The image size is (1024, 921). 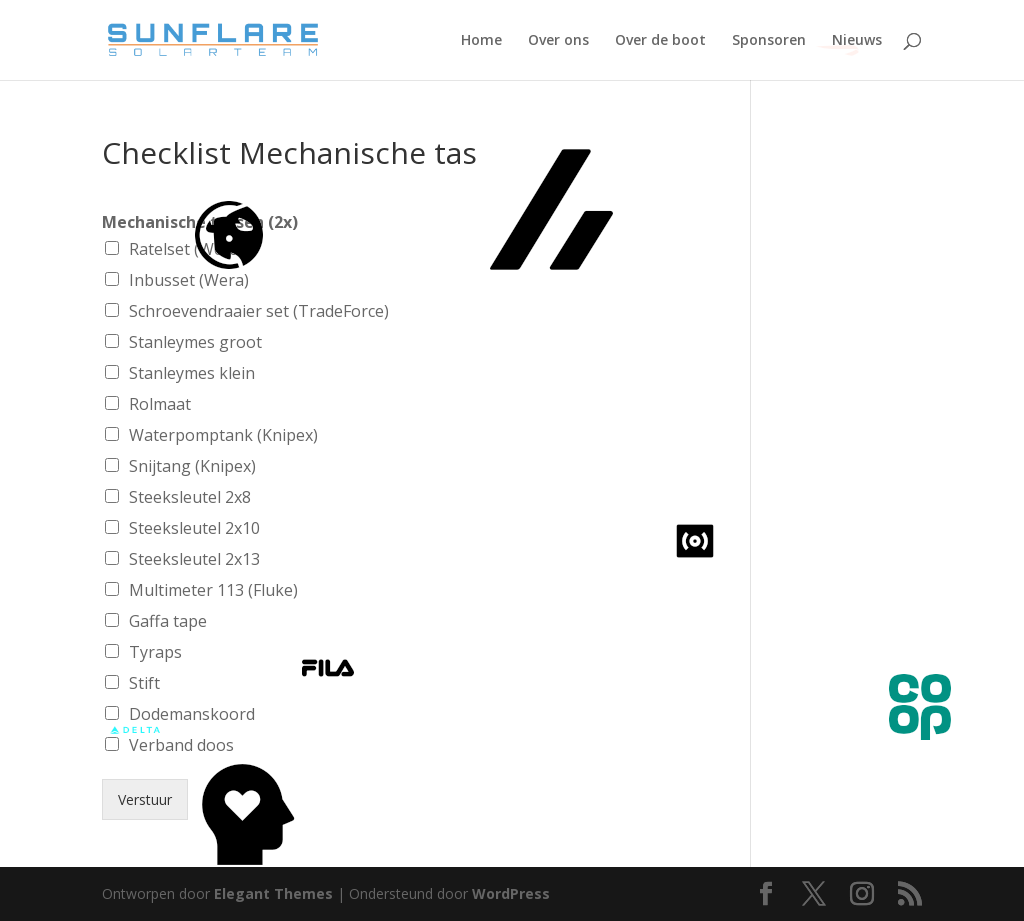 What do you see at coordinates (920, 707) in the screenshot?
I see `co-op brand logo` at bounding box center [920, 707].